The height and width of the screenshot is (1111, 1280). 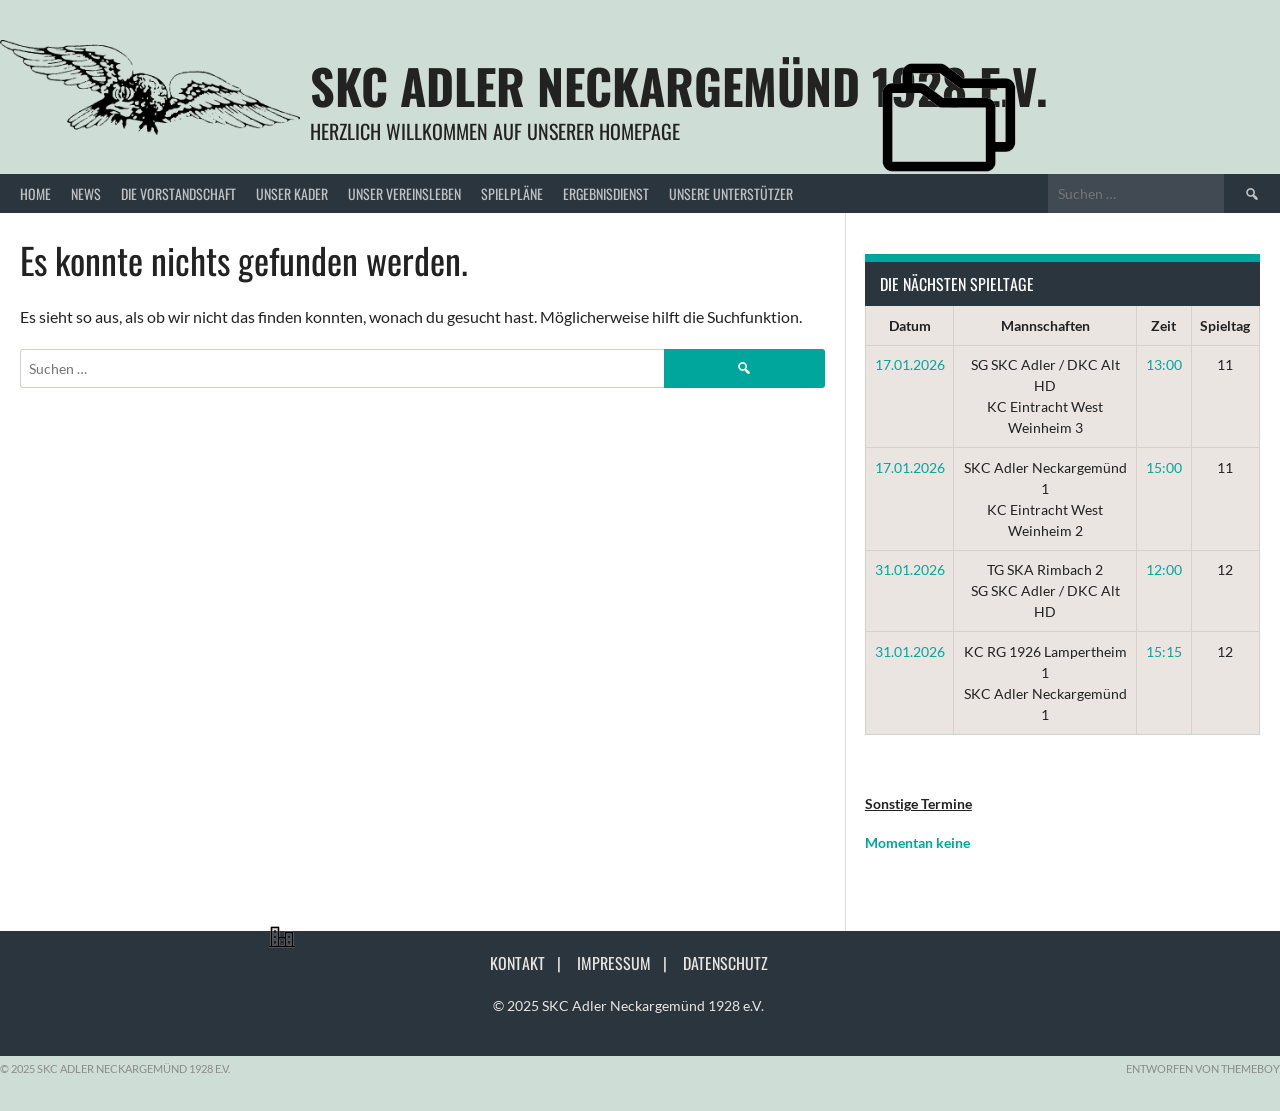 I want to click on view city or urban location, so click(x=282, y=937).